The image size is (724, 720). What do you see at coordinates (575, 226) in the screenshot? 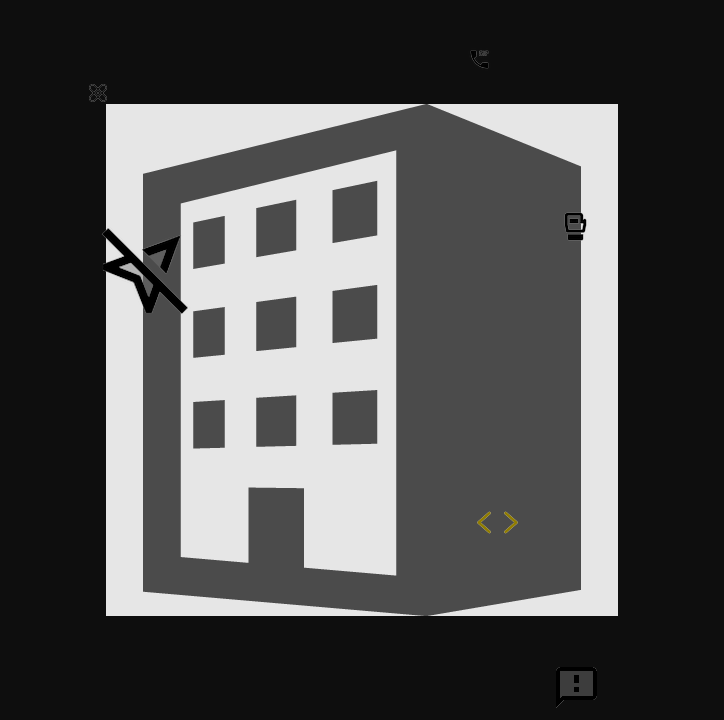
I see `access mixed martial arts or boxing content` at bounding box center [575, 226].